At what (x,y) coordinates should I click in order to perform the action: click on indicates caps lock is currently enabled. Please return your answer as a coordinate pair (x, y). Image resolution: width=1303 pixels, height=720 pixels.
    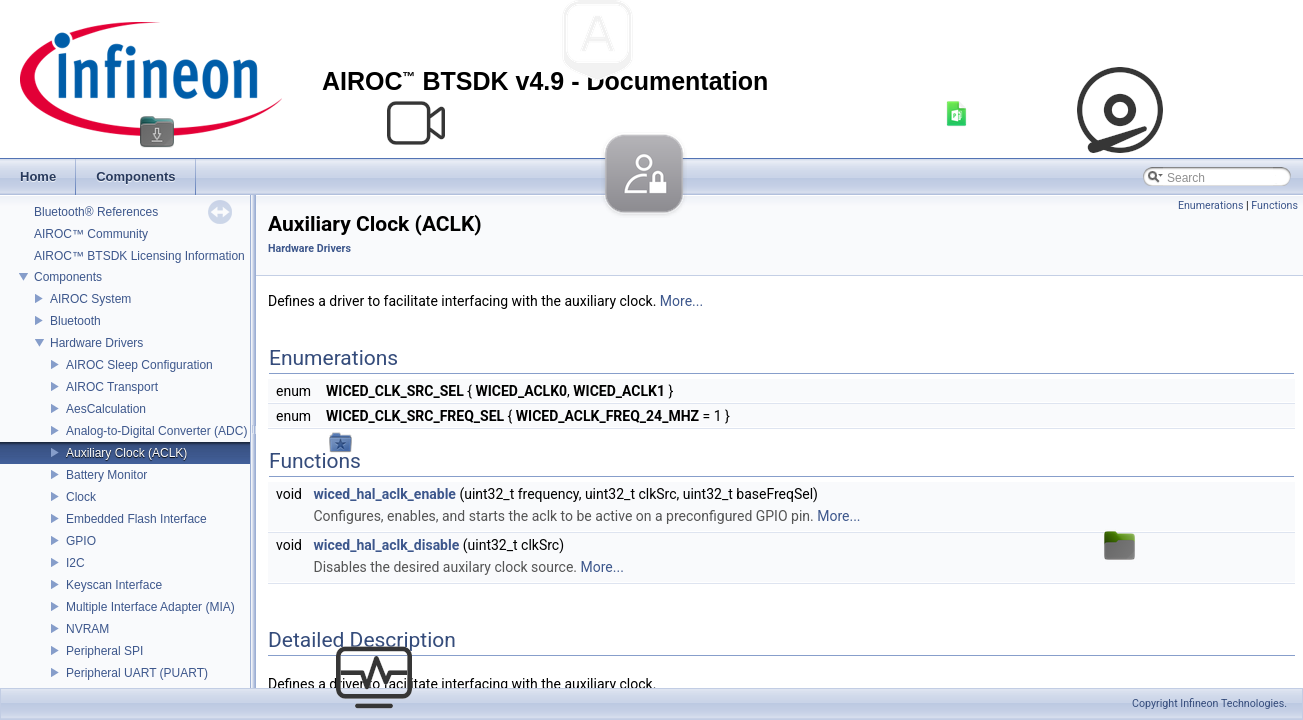
    Looking at the image, I should click on (597, 40).